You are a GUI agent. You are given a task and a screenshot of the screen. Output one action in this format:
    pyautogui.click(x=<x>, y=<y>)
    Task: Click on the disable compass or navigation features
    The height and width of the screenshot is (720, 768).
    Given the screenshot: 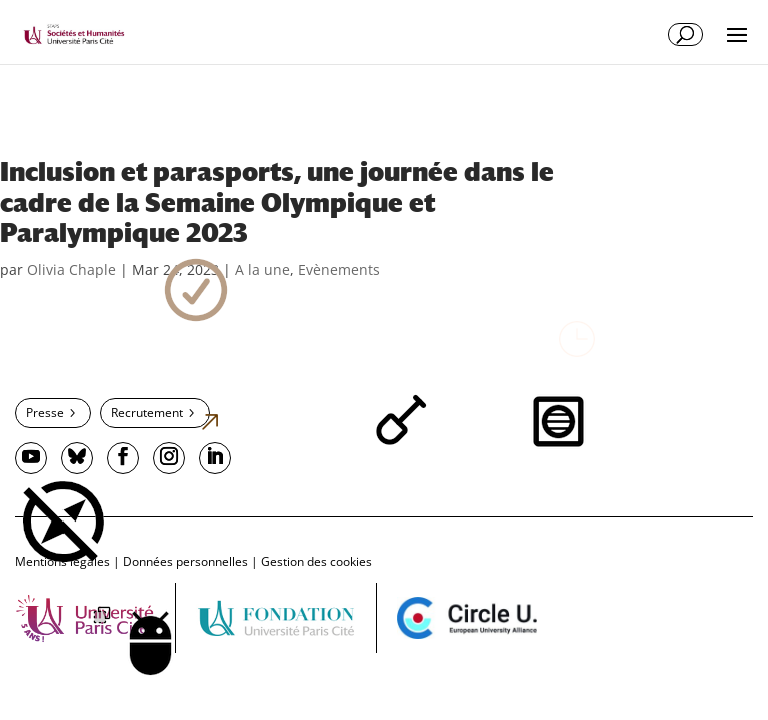 What is the action you would take?
    pyautogui.click(x=63, y=521)
    